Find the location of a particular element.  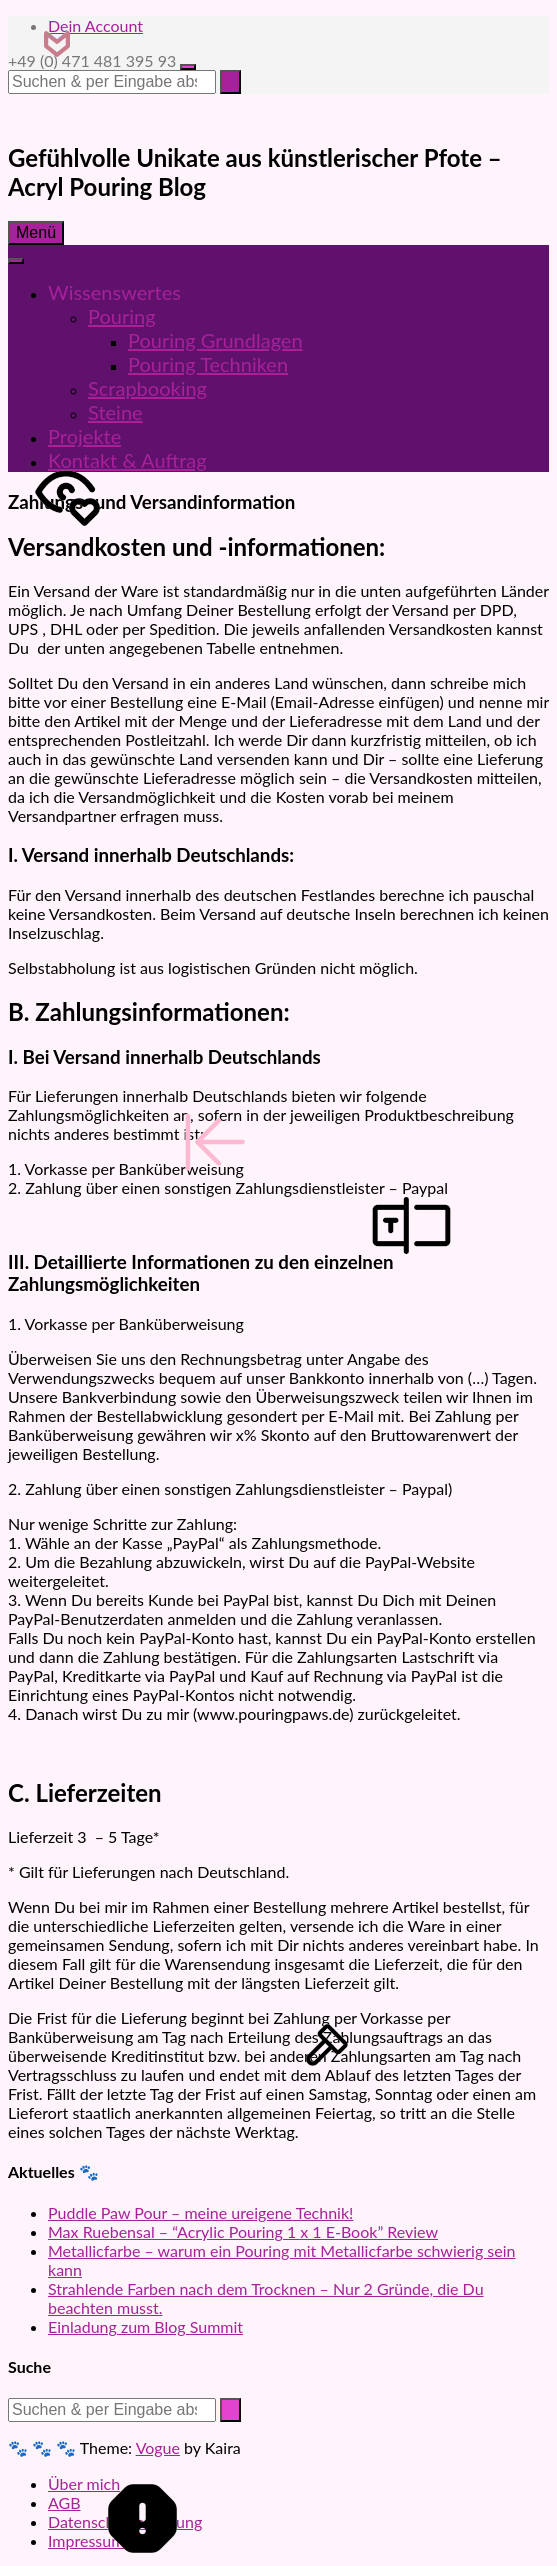

add to favorites while viewing is located at coordinates (66, 492).